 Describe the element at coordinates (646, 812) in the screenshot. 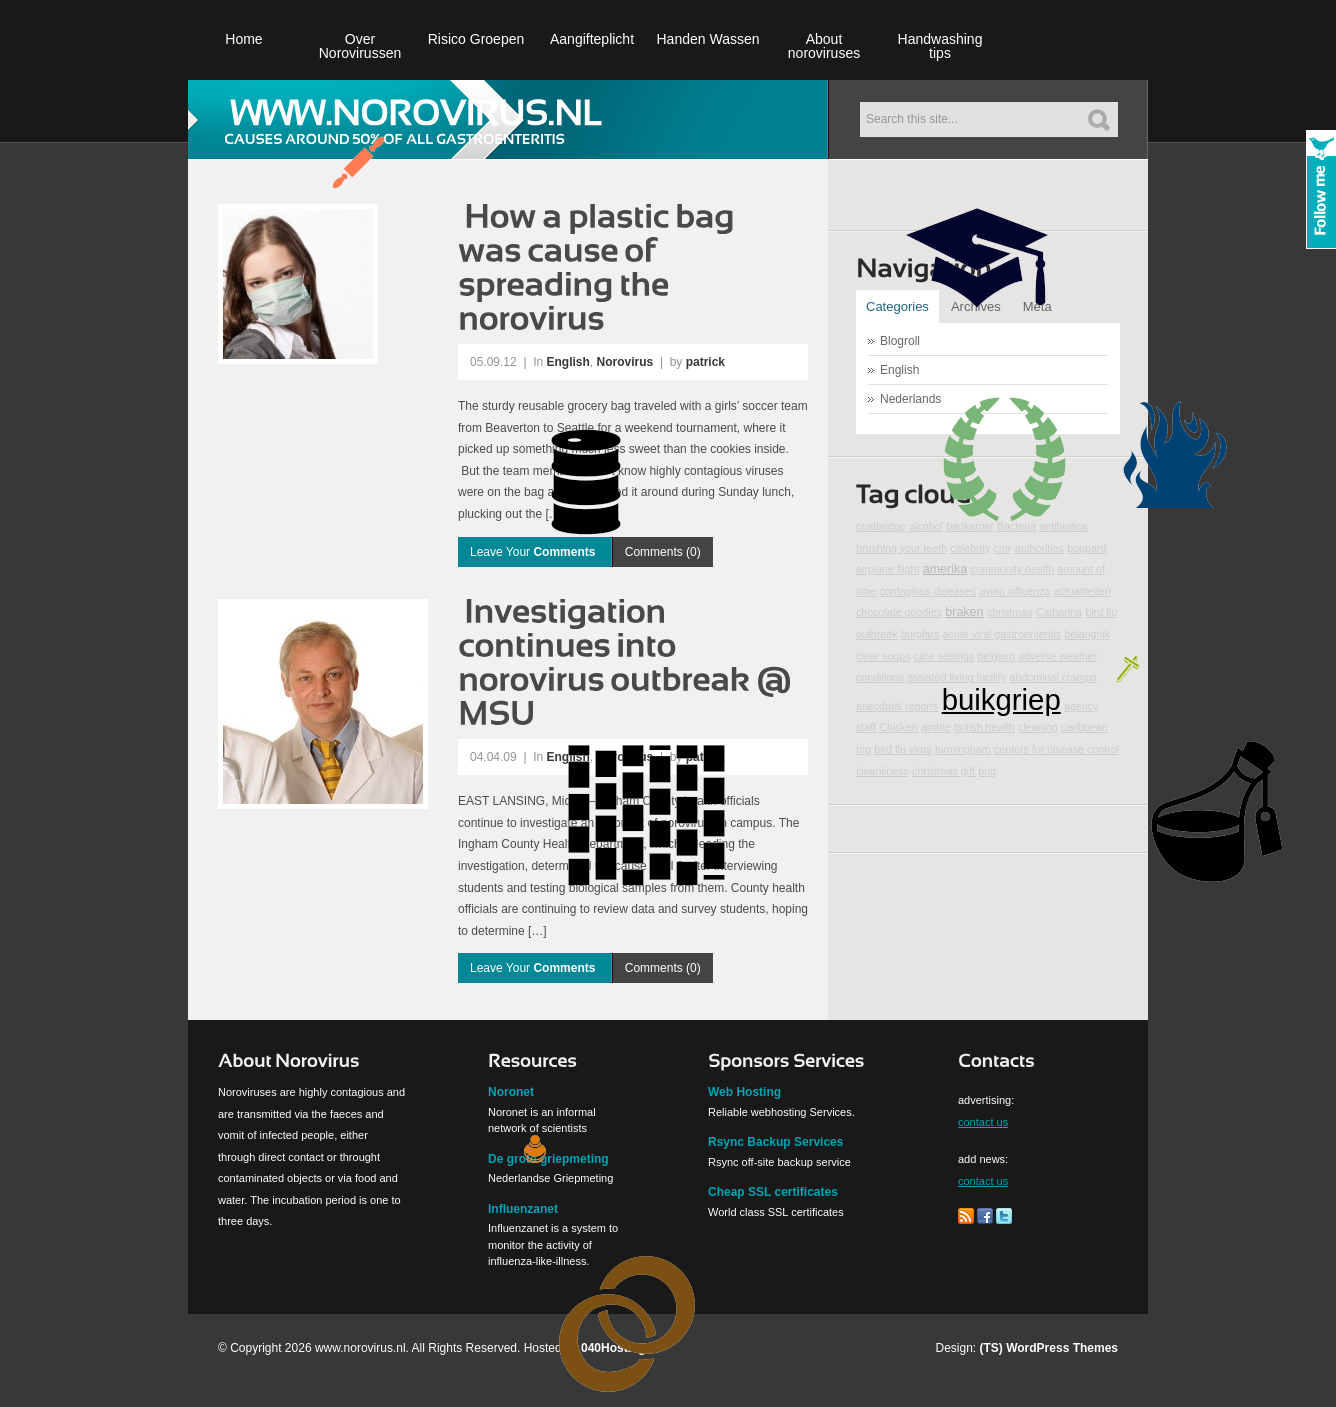

I see `view half-year calendar overview` at that location.